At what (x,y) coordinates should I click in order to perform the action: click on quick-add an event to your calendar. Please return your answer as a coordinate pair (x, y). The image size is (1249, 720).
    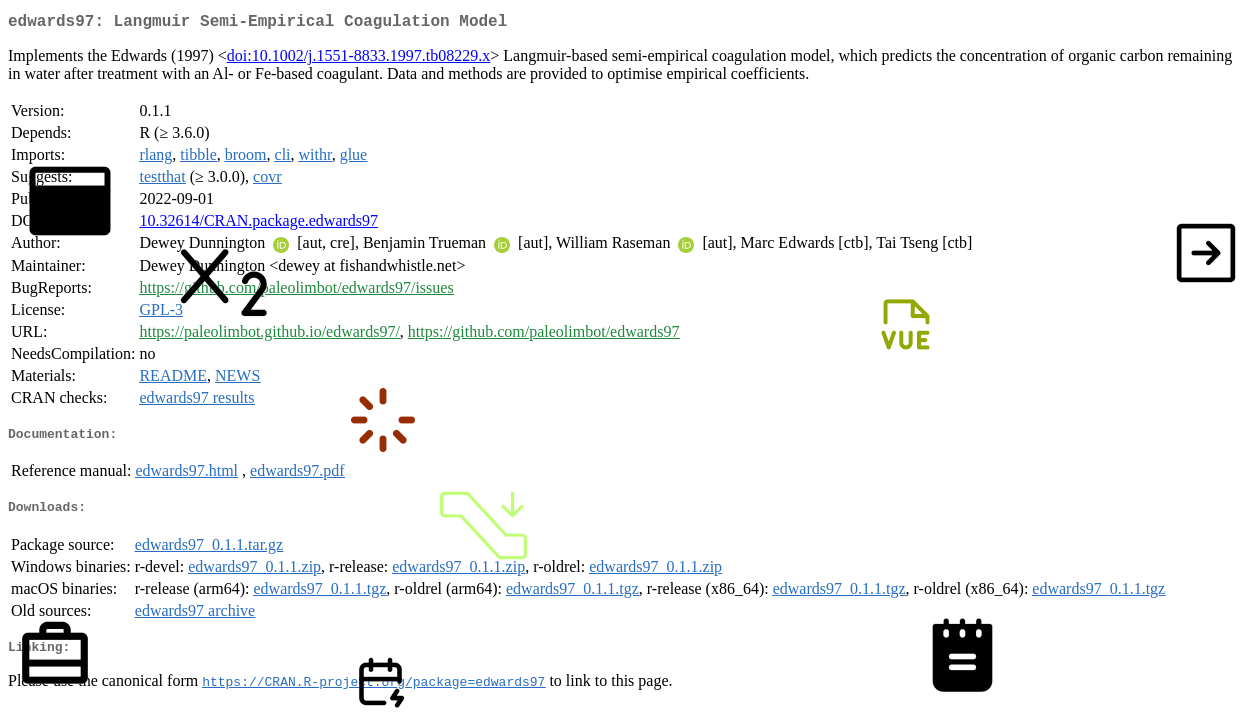
    Looking at the image, I should click on (380, 681).